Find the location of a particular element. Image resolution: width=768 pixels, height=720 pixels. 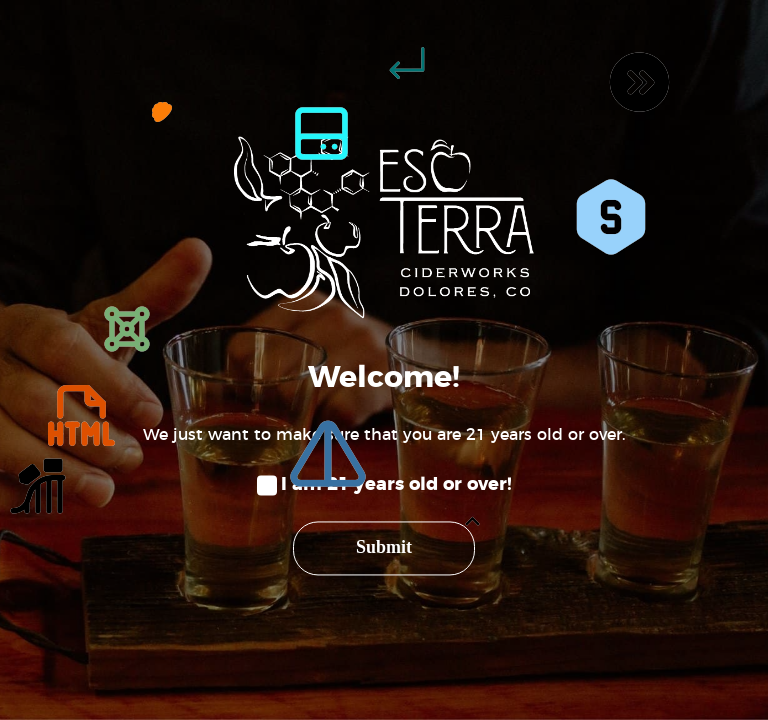

indicates an HTML file type is located at coordinates (81, 415).